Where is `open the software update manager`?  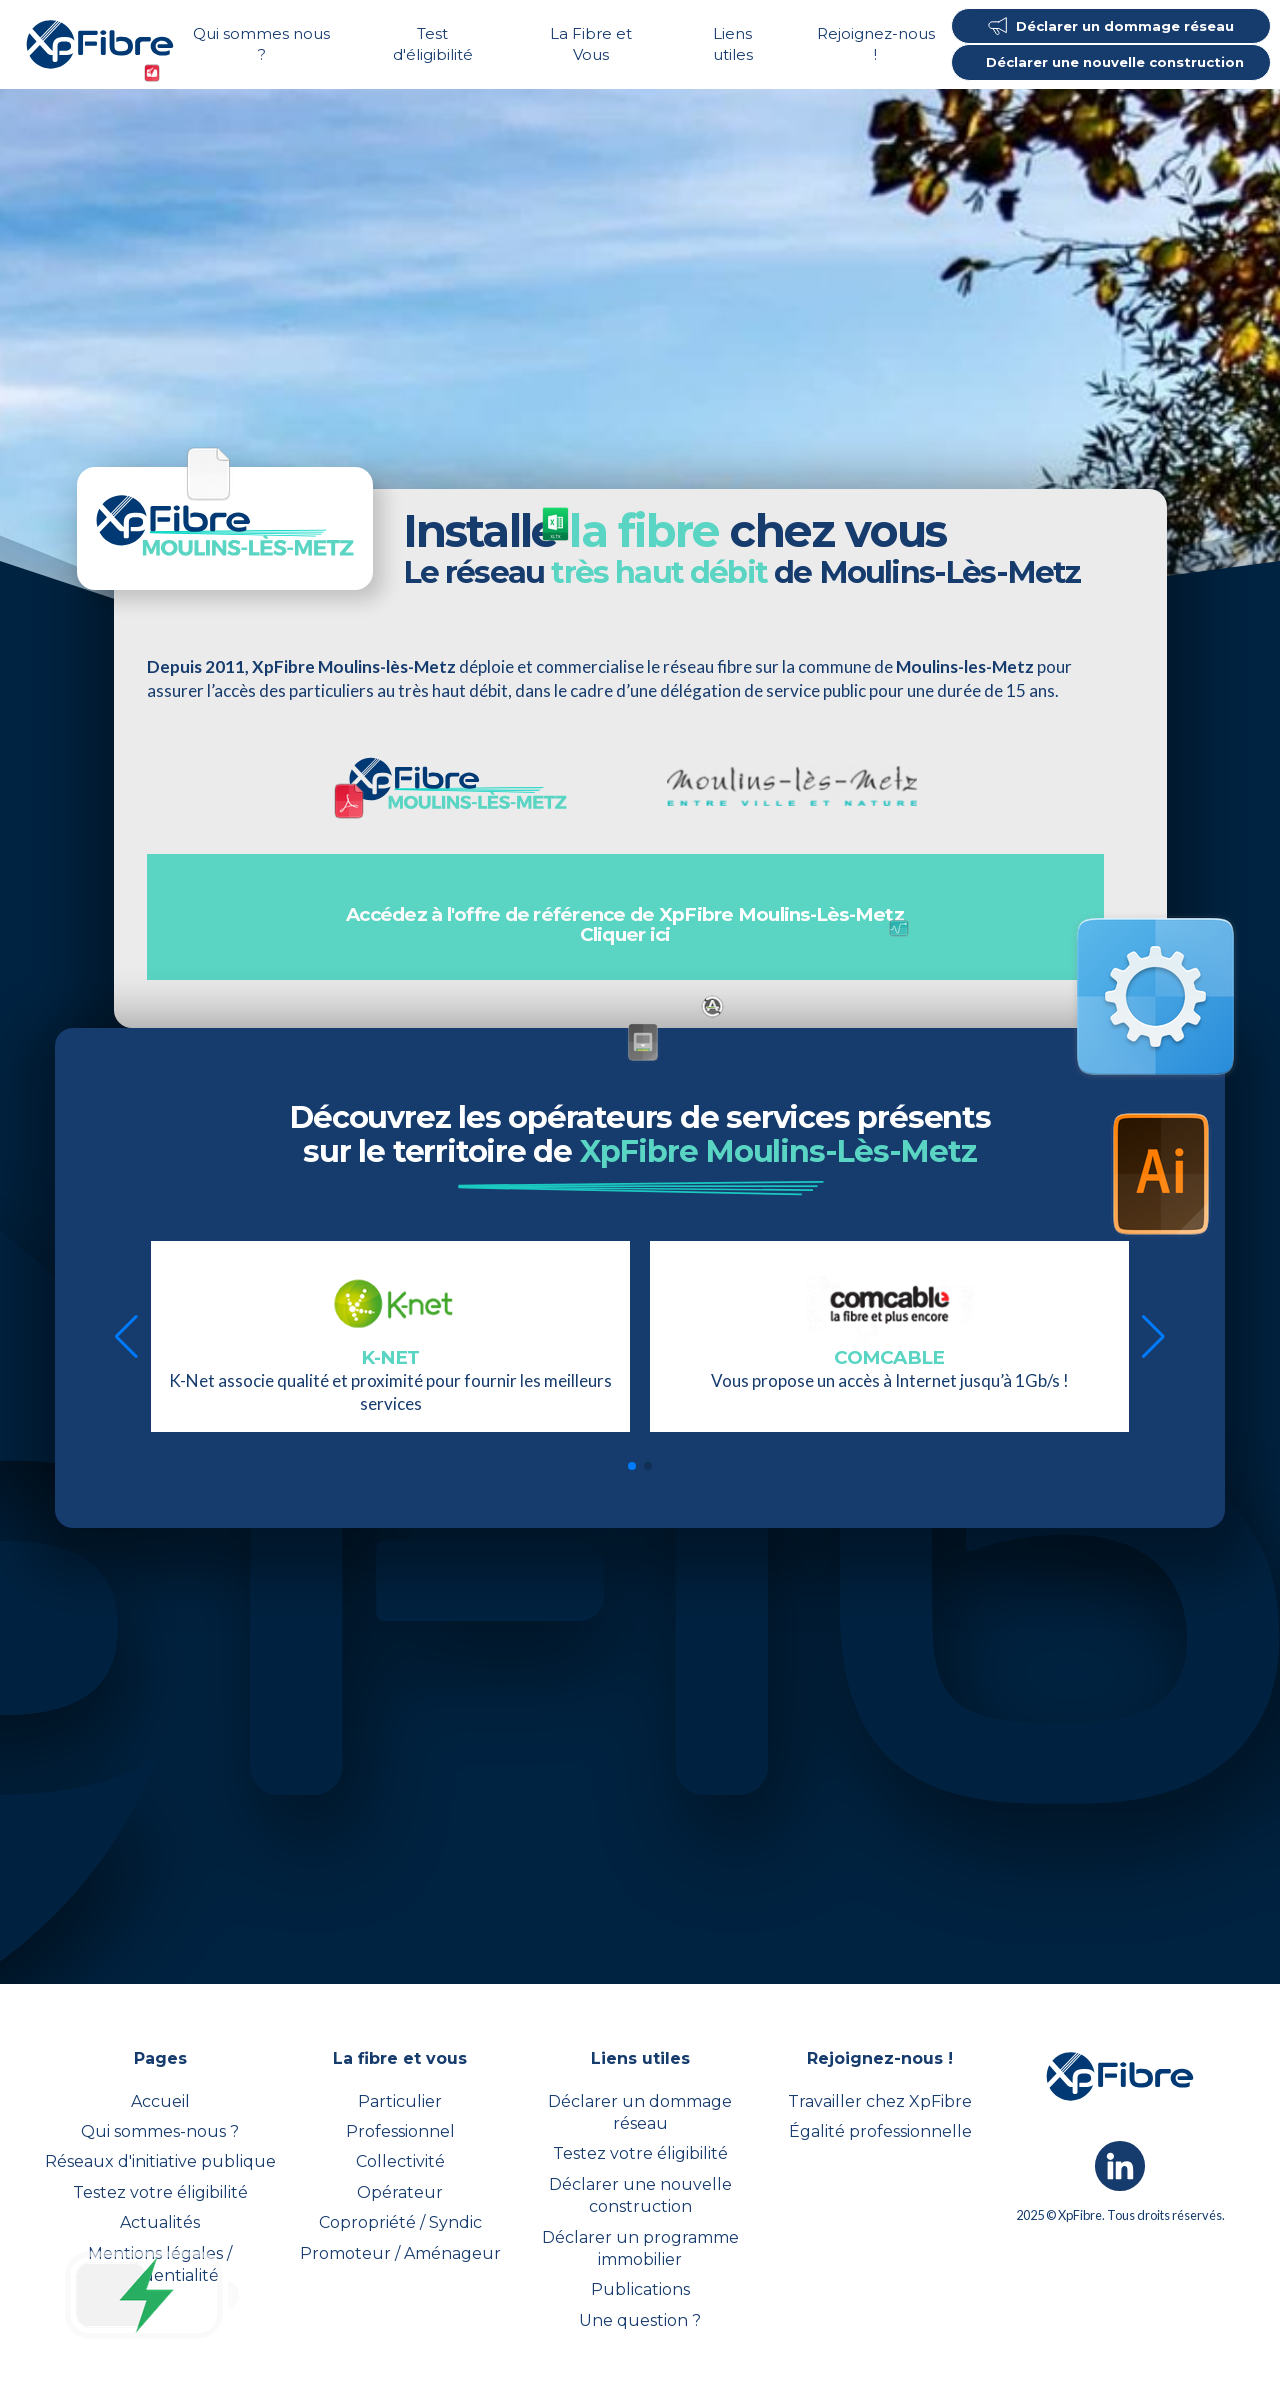 open the software update manager is located at coordinates (712, 1006).